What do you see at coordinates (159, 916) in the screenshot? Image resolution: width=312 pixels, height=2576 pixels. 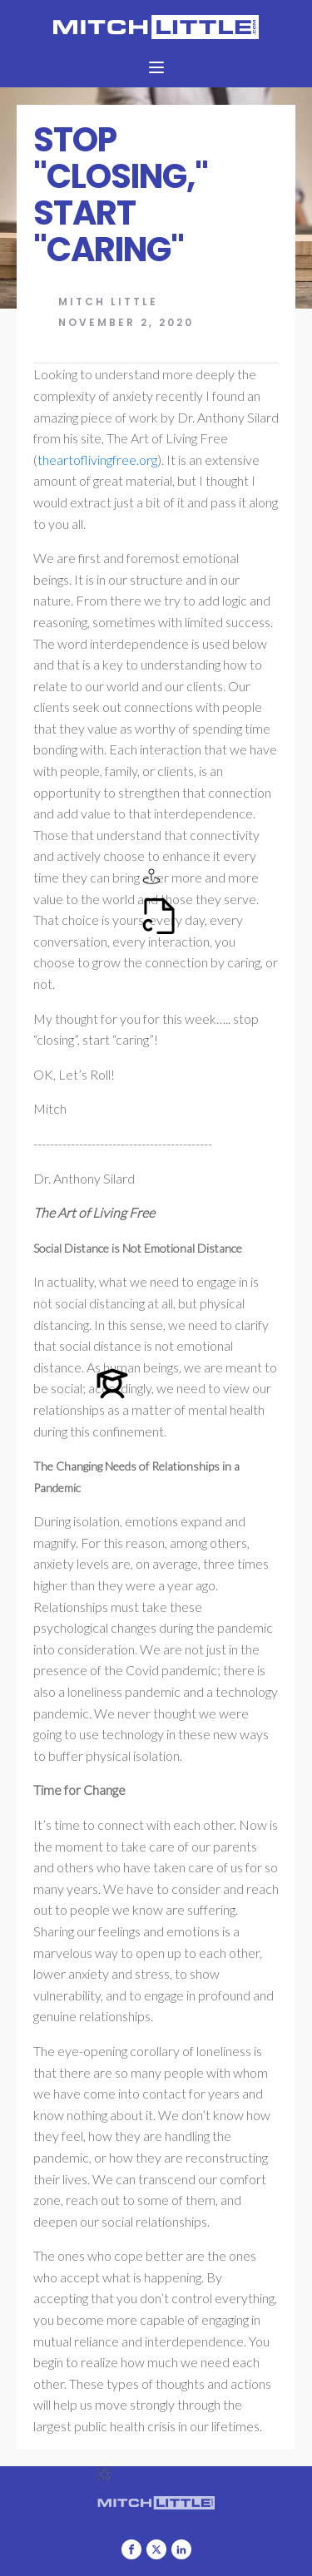 I see `a C programming language source file` at bounding box center [159, 916].